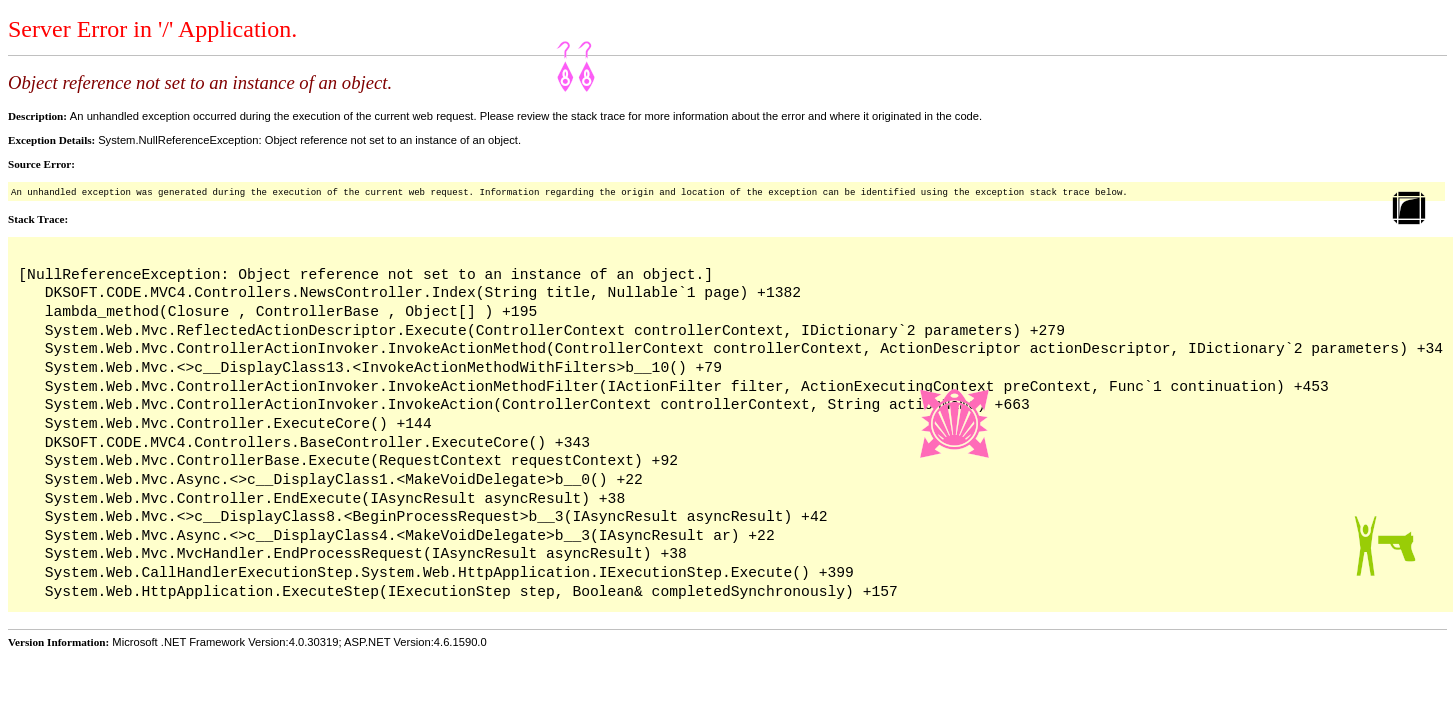 The height and width of the screenshot is (720, 1453). Describe the element at coordinates (575, 65) in the screenshot. I see `browse or shop for earrings` at that location.